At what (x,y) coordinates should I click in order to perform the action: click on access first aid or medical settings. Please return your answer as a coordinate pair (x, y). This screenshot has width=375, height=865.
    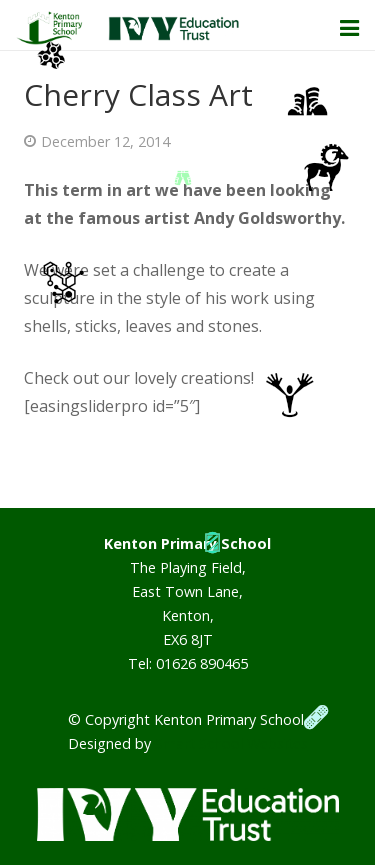
    Looking at the image, I should click on (316, 717).